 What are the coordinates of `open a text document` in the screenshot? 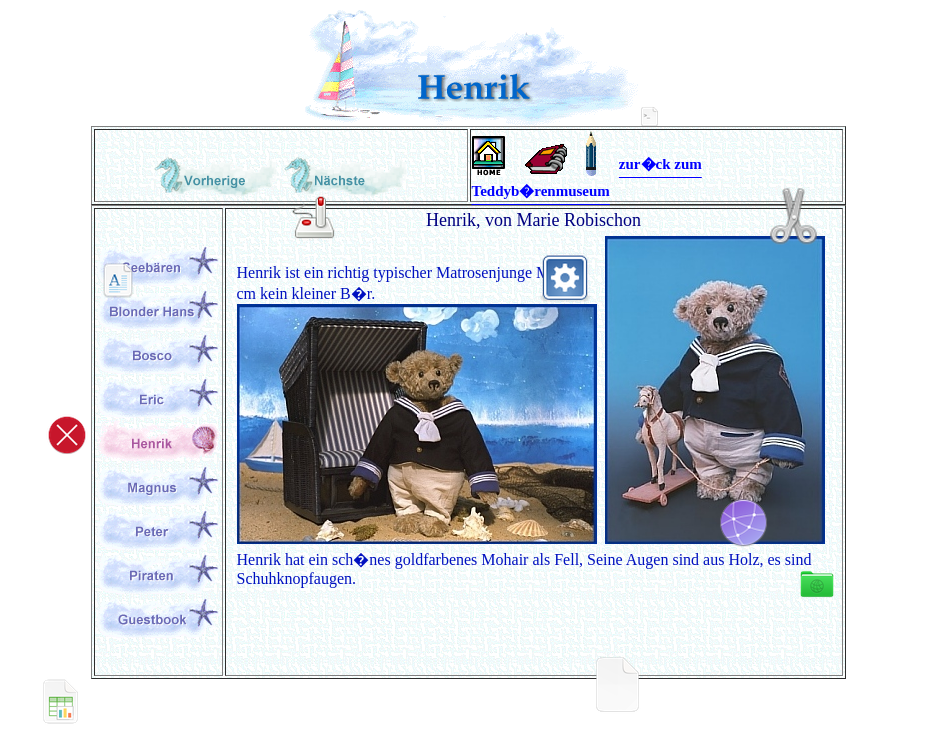 It's located at (118, 280).